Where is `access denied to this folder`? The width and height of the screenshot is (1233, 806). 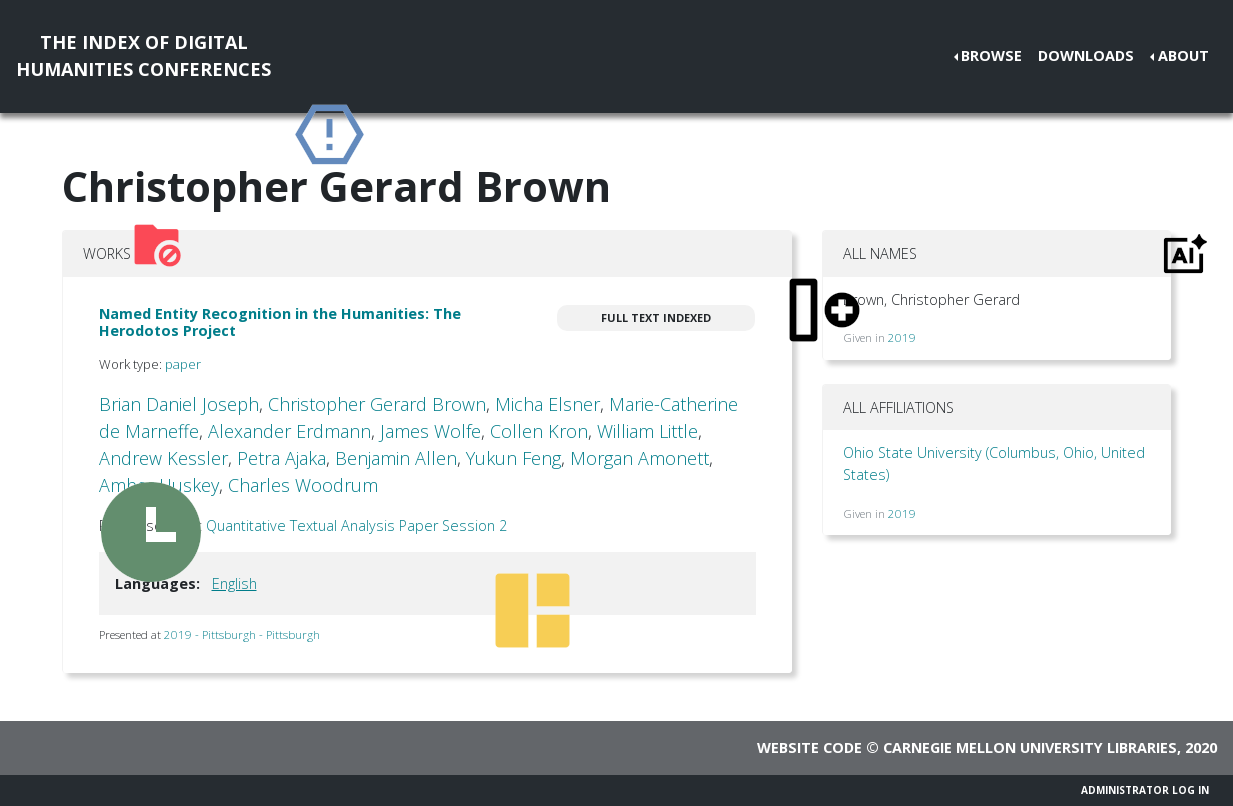 access denied to this folder is located at coordinates (156, 244).